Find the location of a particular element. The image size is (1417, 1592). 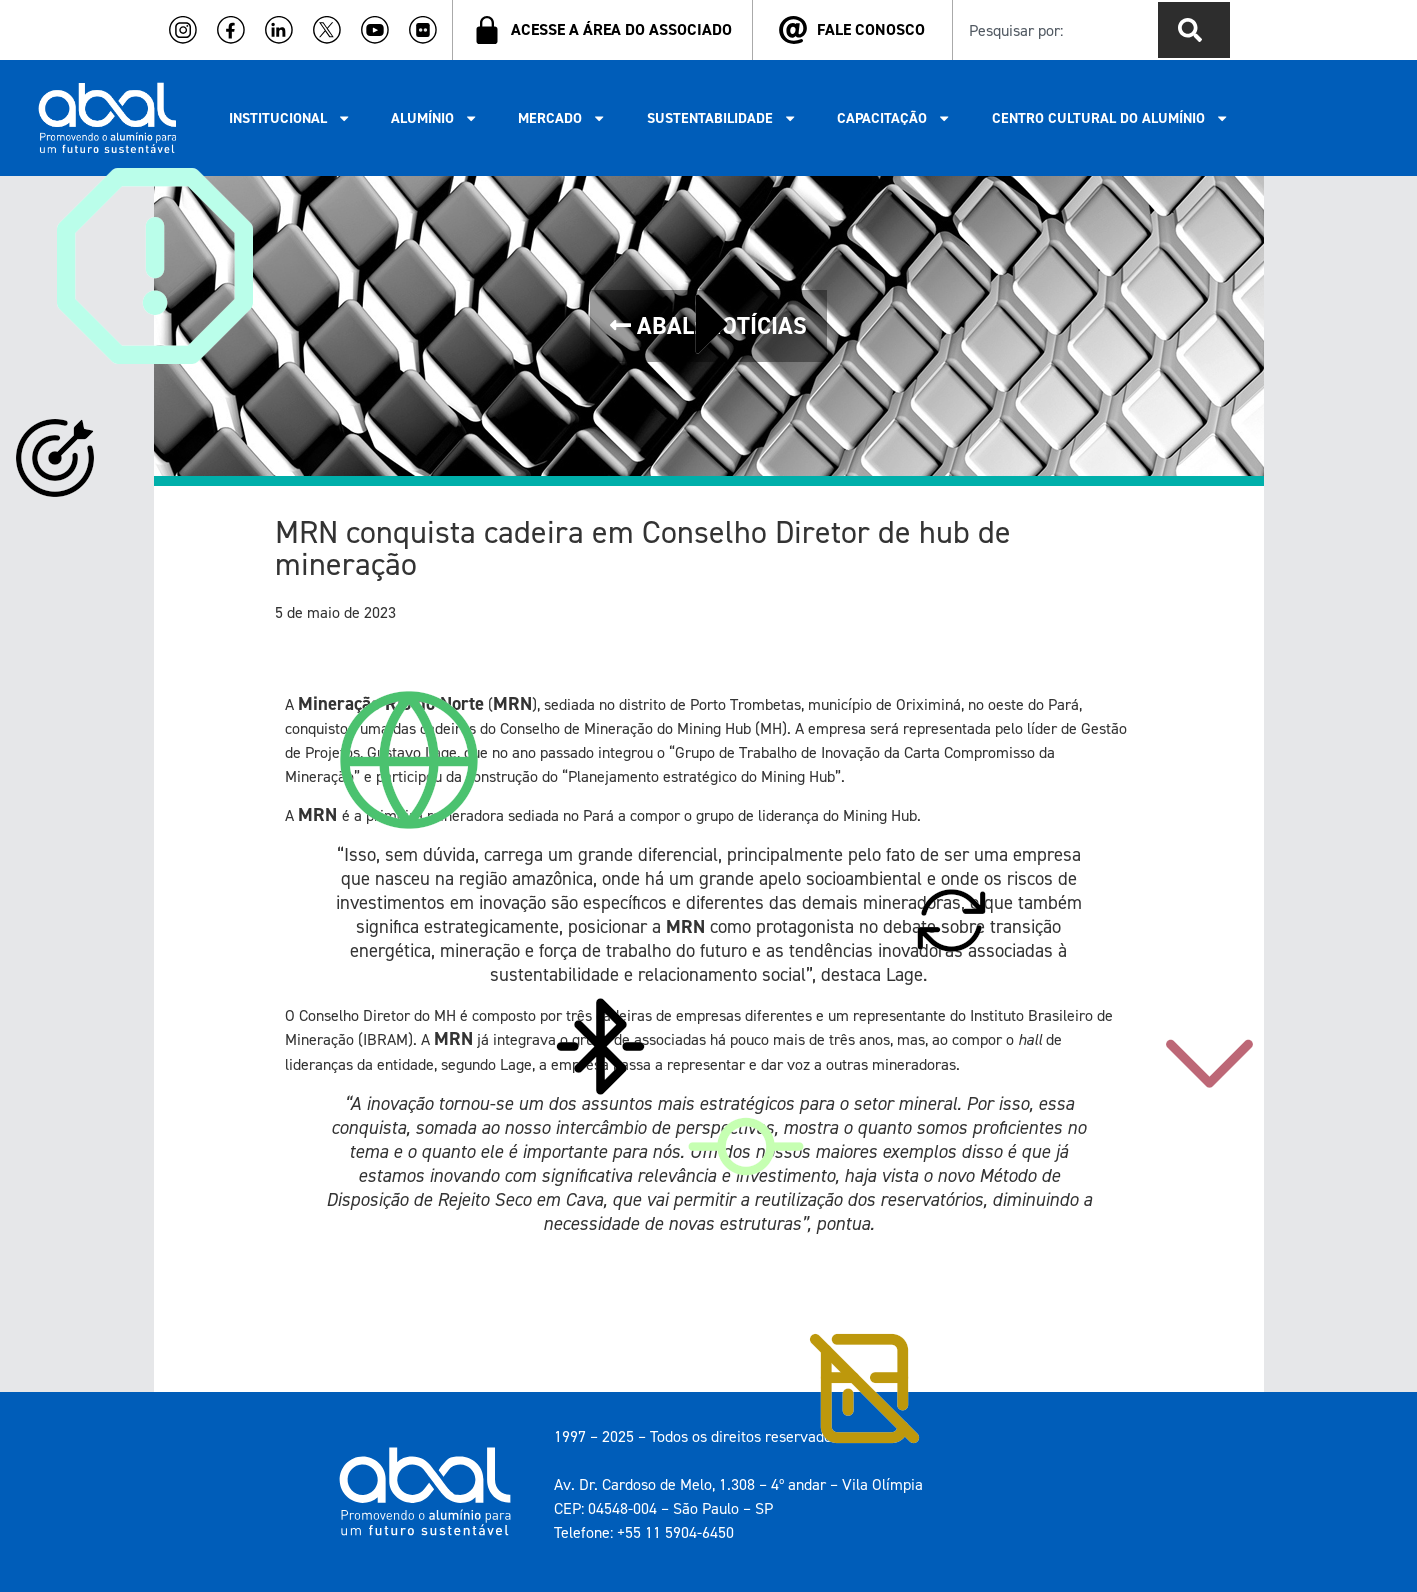

play media or start playback is located at coordinates (712, 324).